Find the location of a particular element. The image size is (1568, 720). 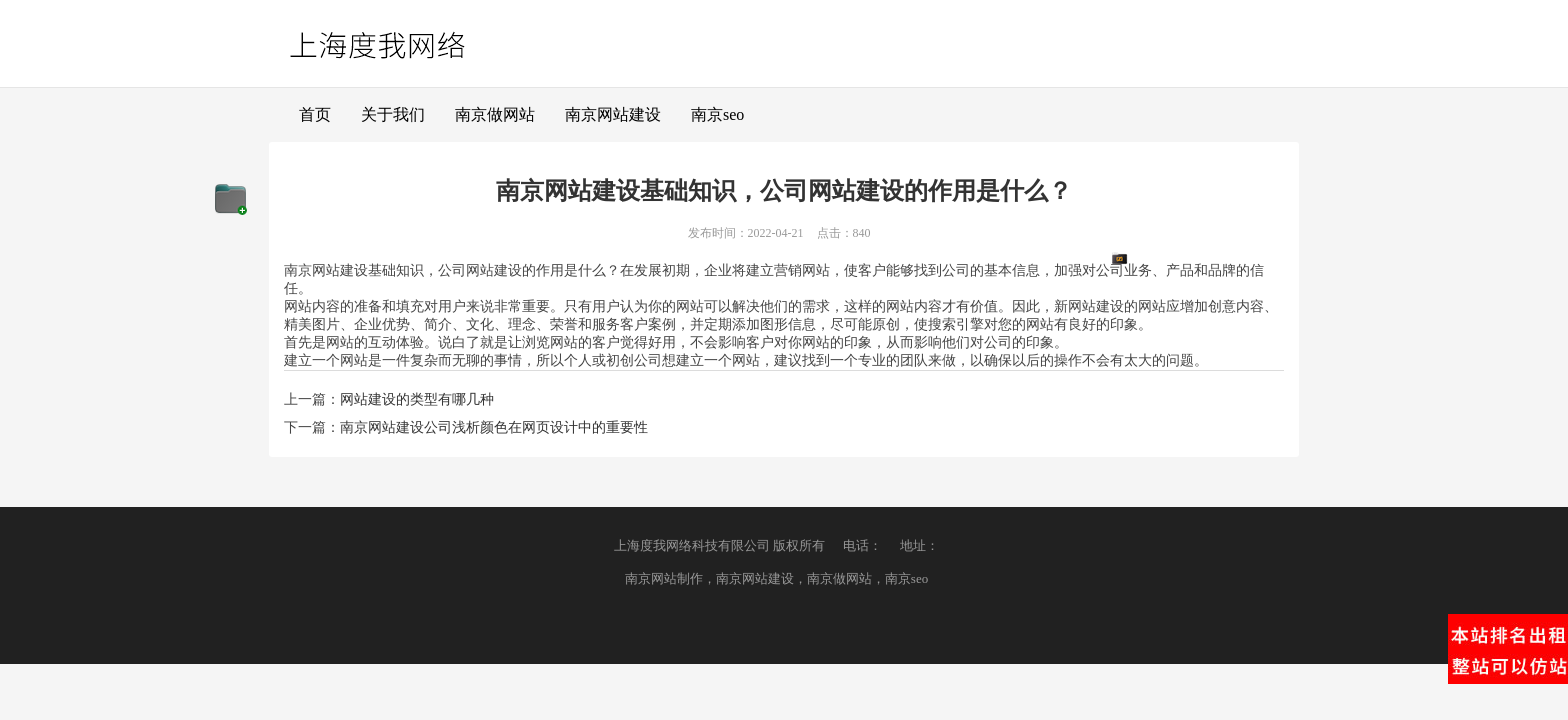

create a new folder is located at coordinates (230, 198).